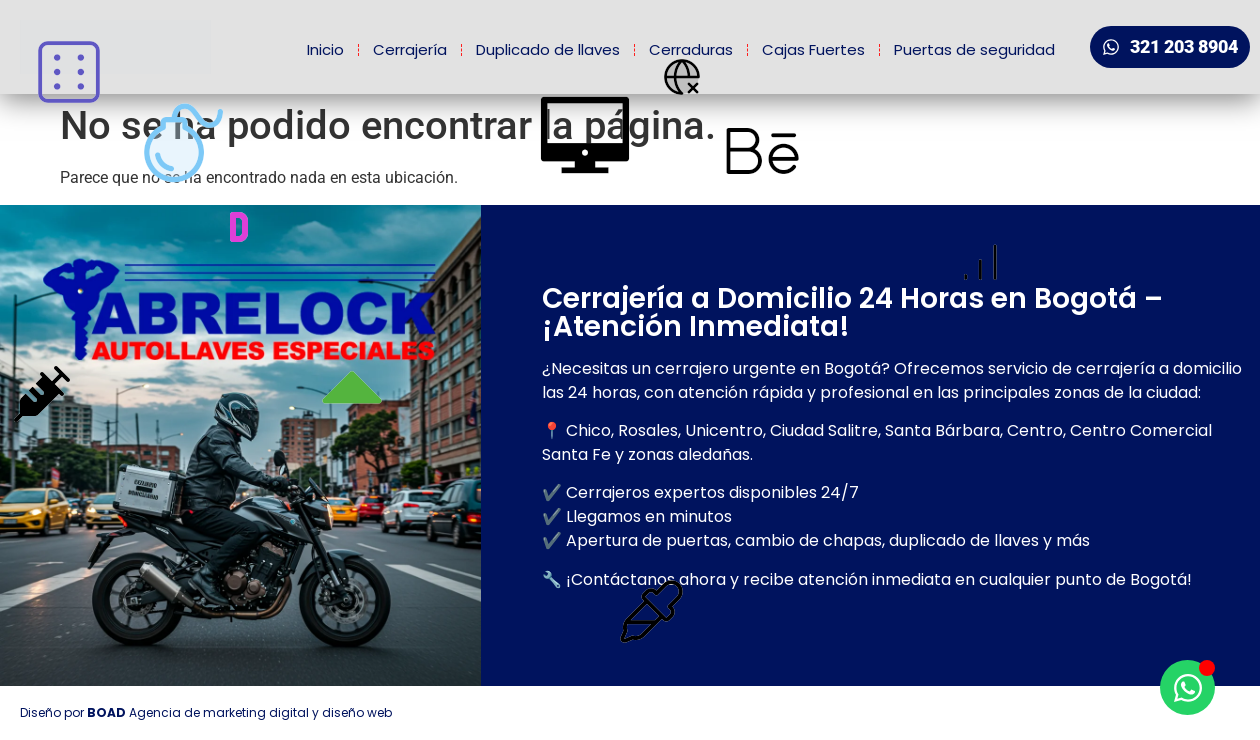 Image resolution: width=1260 pixels, height=740 pixels. I want to click on indicates a destructive or irreversible action, so click(179, 141).